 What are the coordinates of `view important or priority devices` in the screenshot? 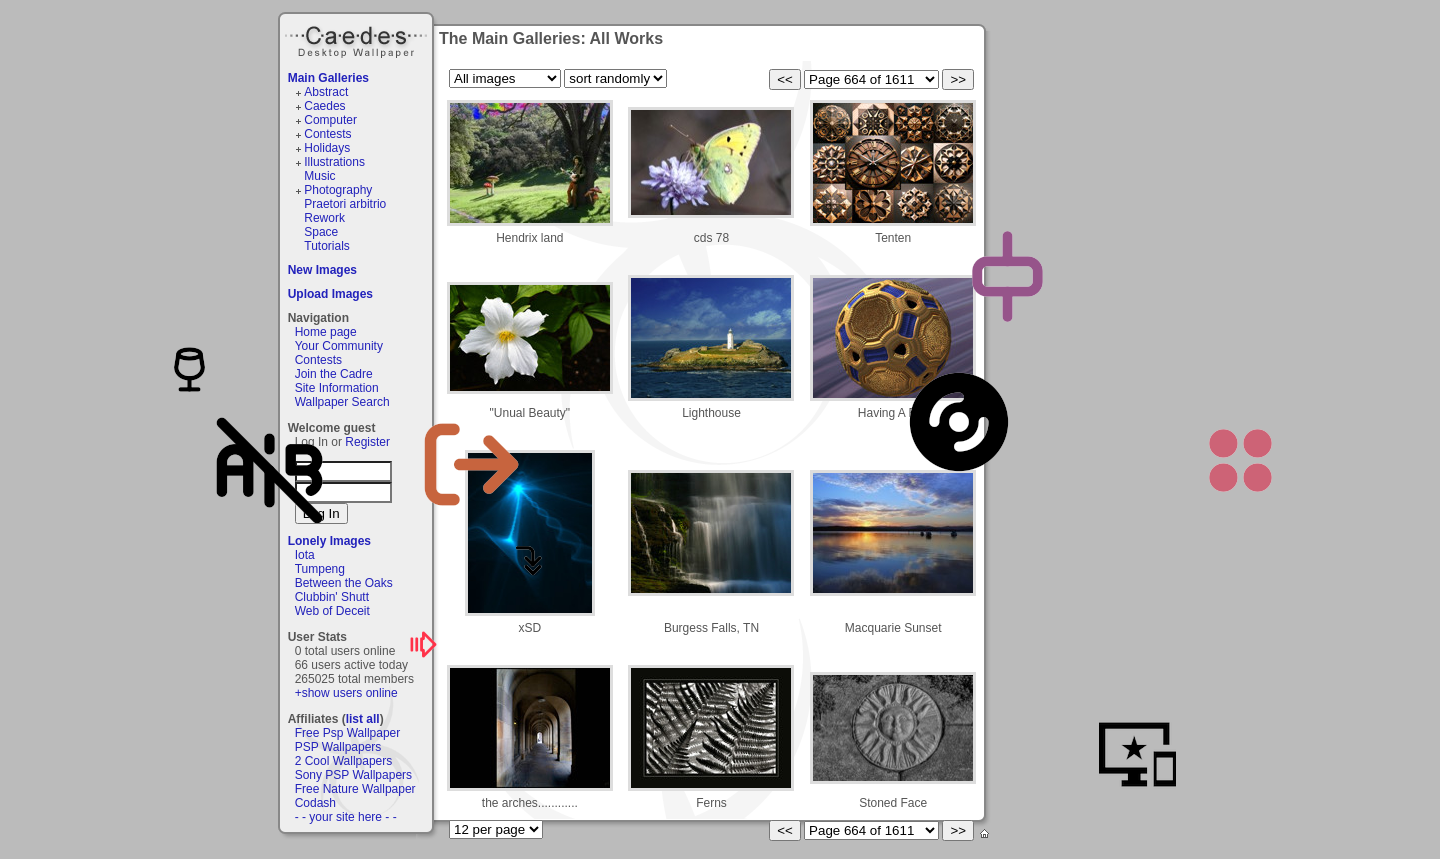 It's located at (1137, 754).